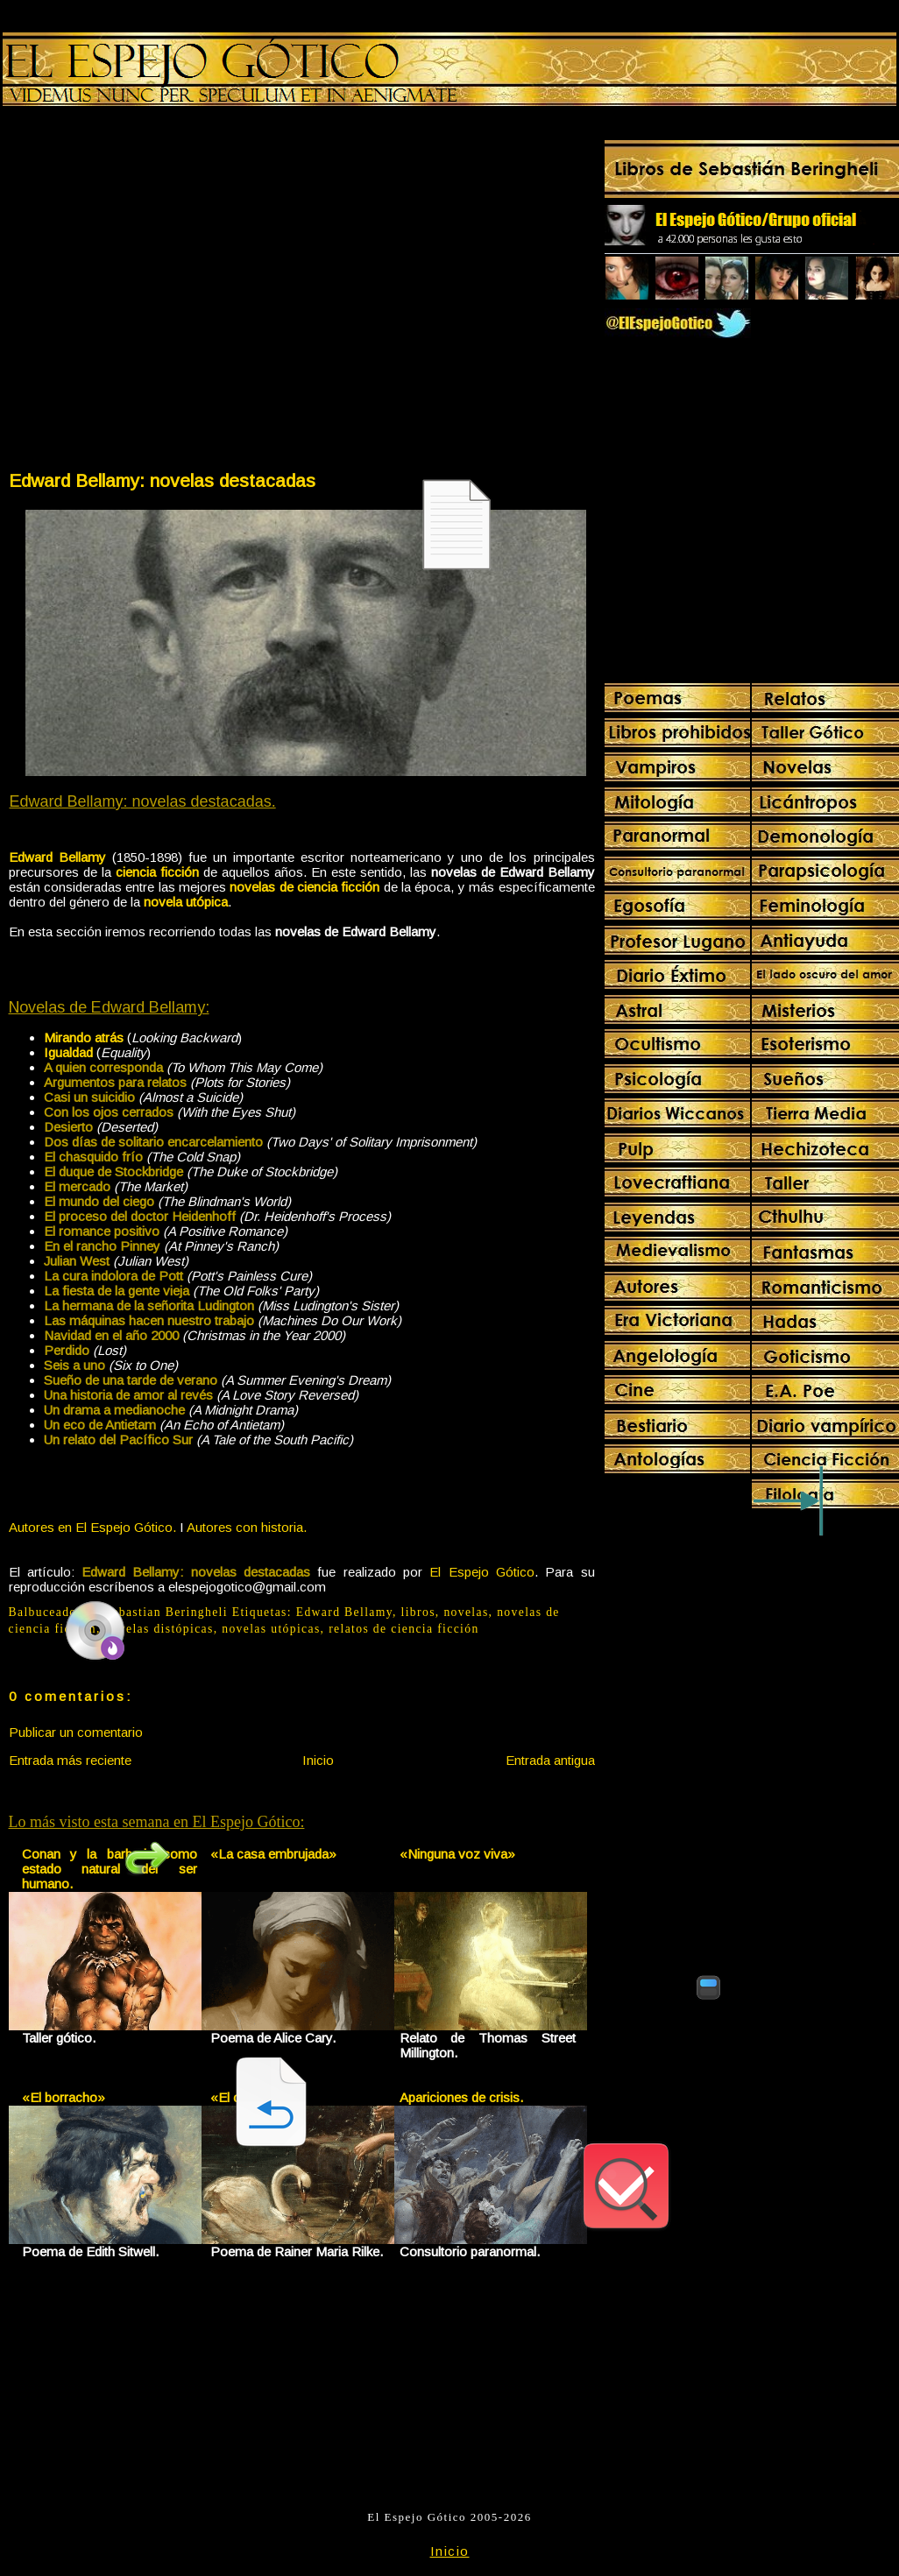 The width and height of the screenshot is (899, 2576). Describe the element at coordinates (147, 1856) in the screenshot. I see `redo the last undone action` at that location.